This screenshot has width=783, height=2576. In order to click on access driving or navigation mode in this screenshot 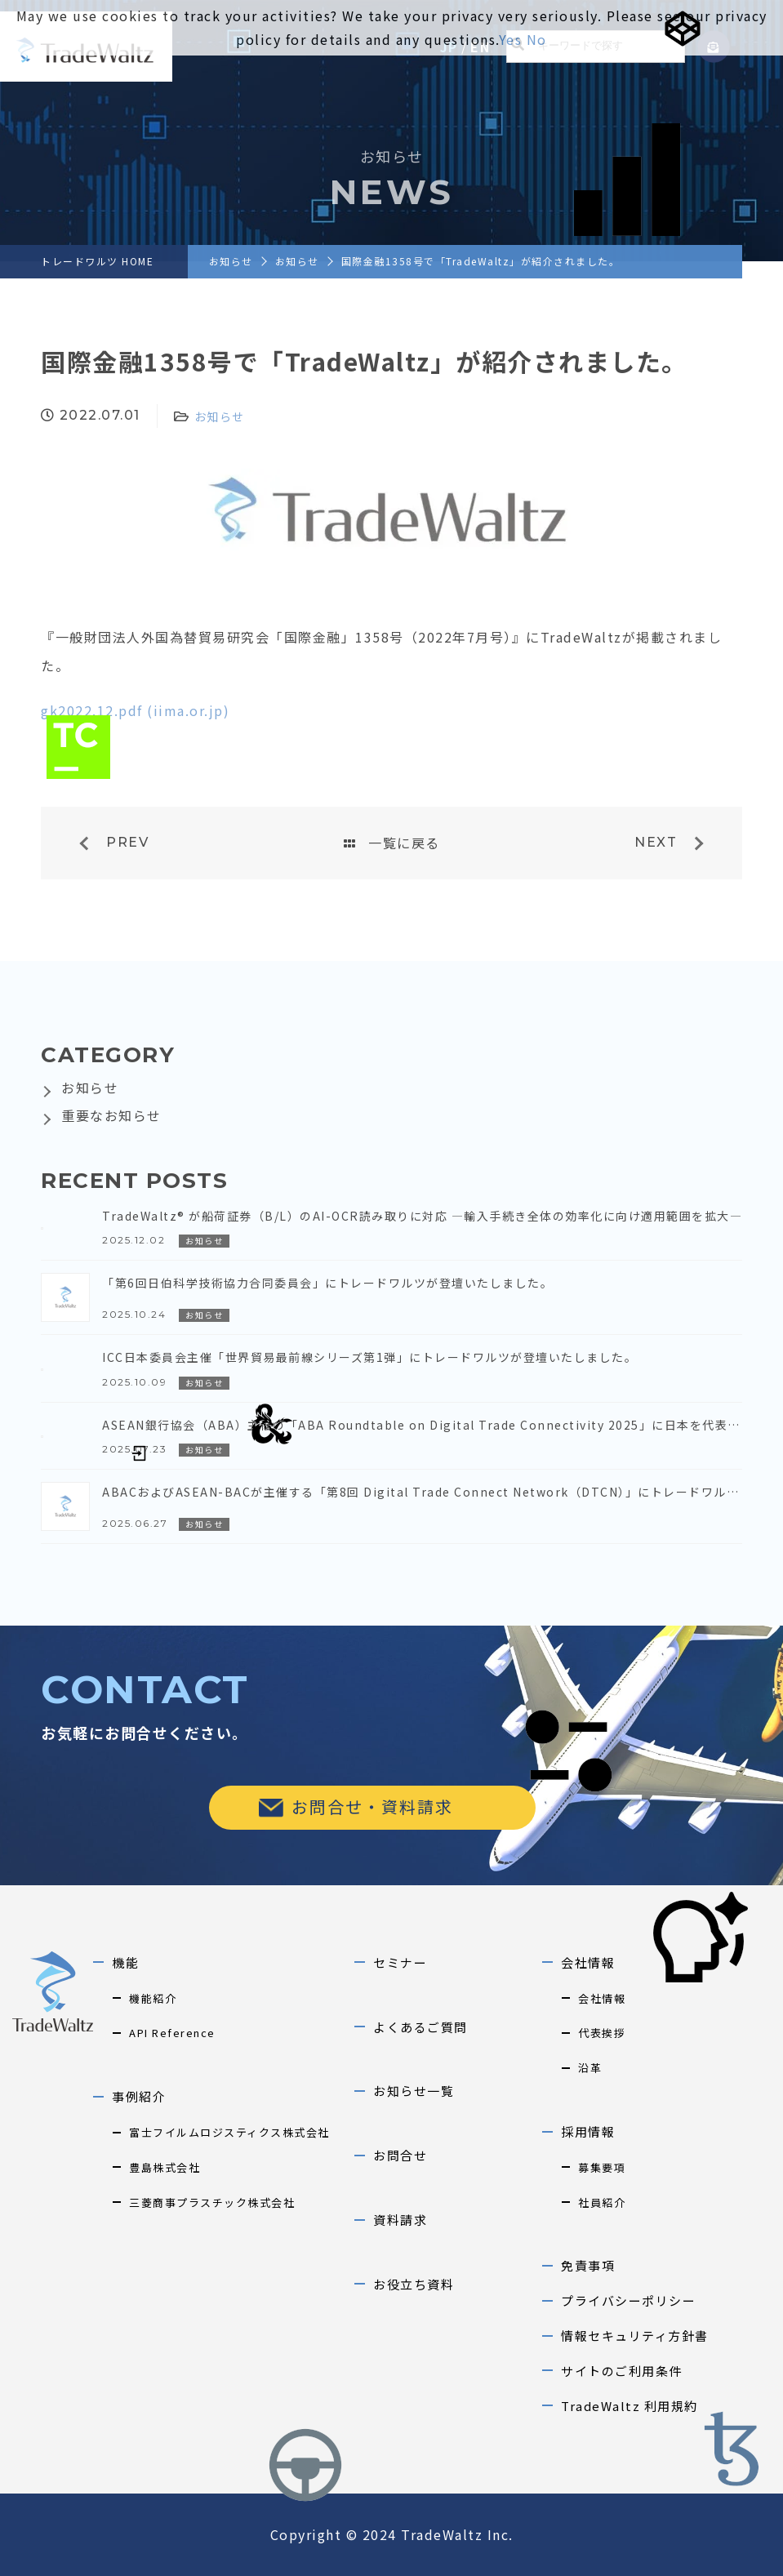, I will do `click(305, 2465)`.